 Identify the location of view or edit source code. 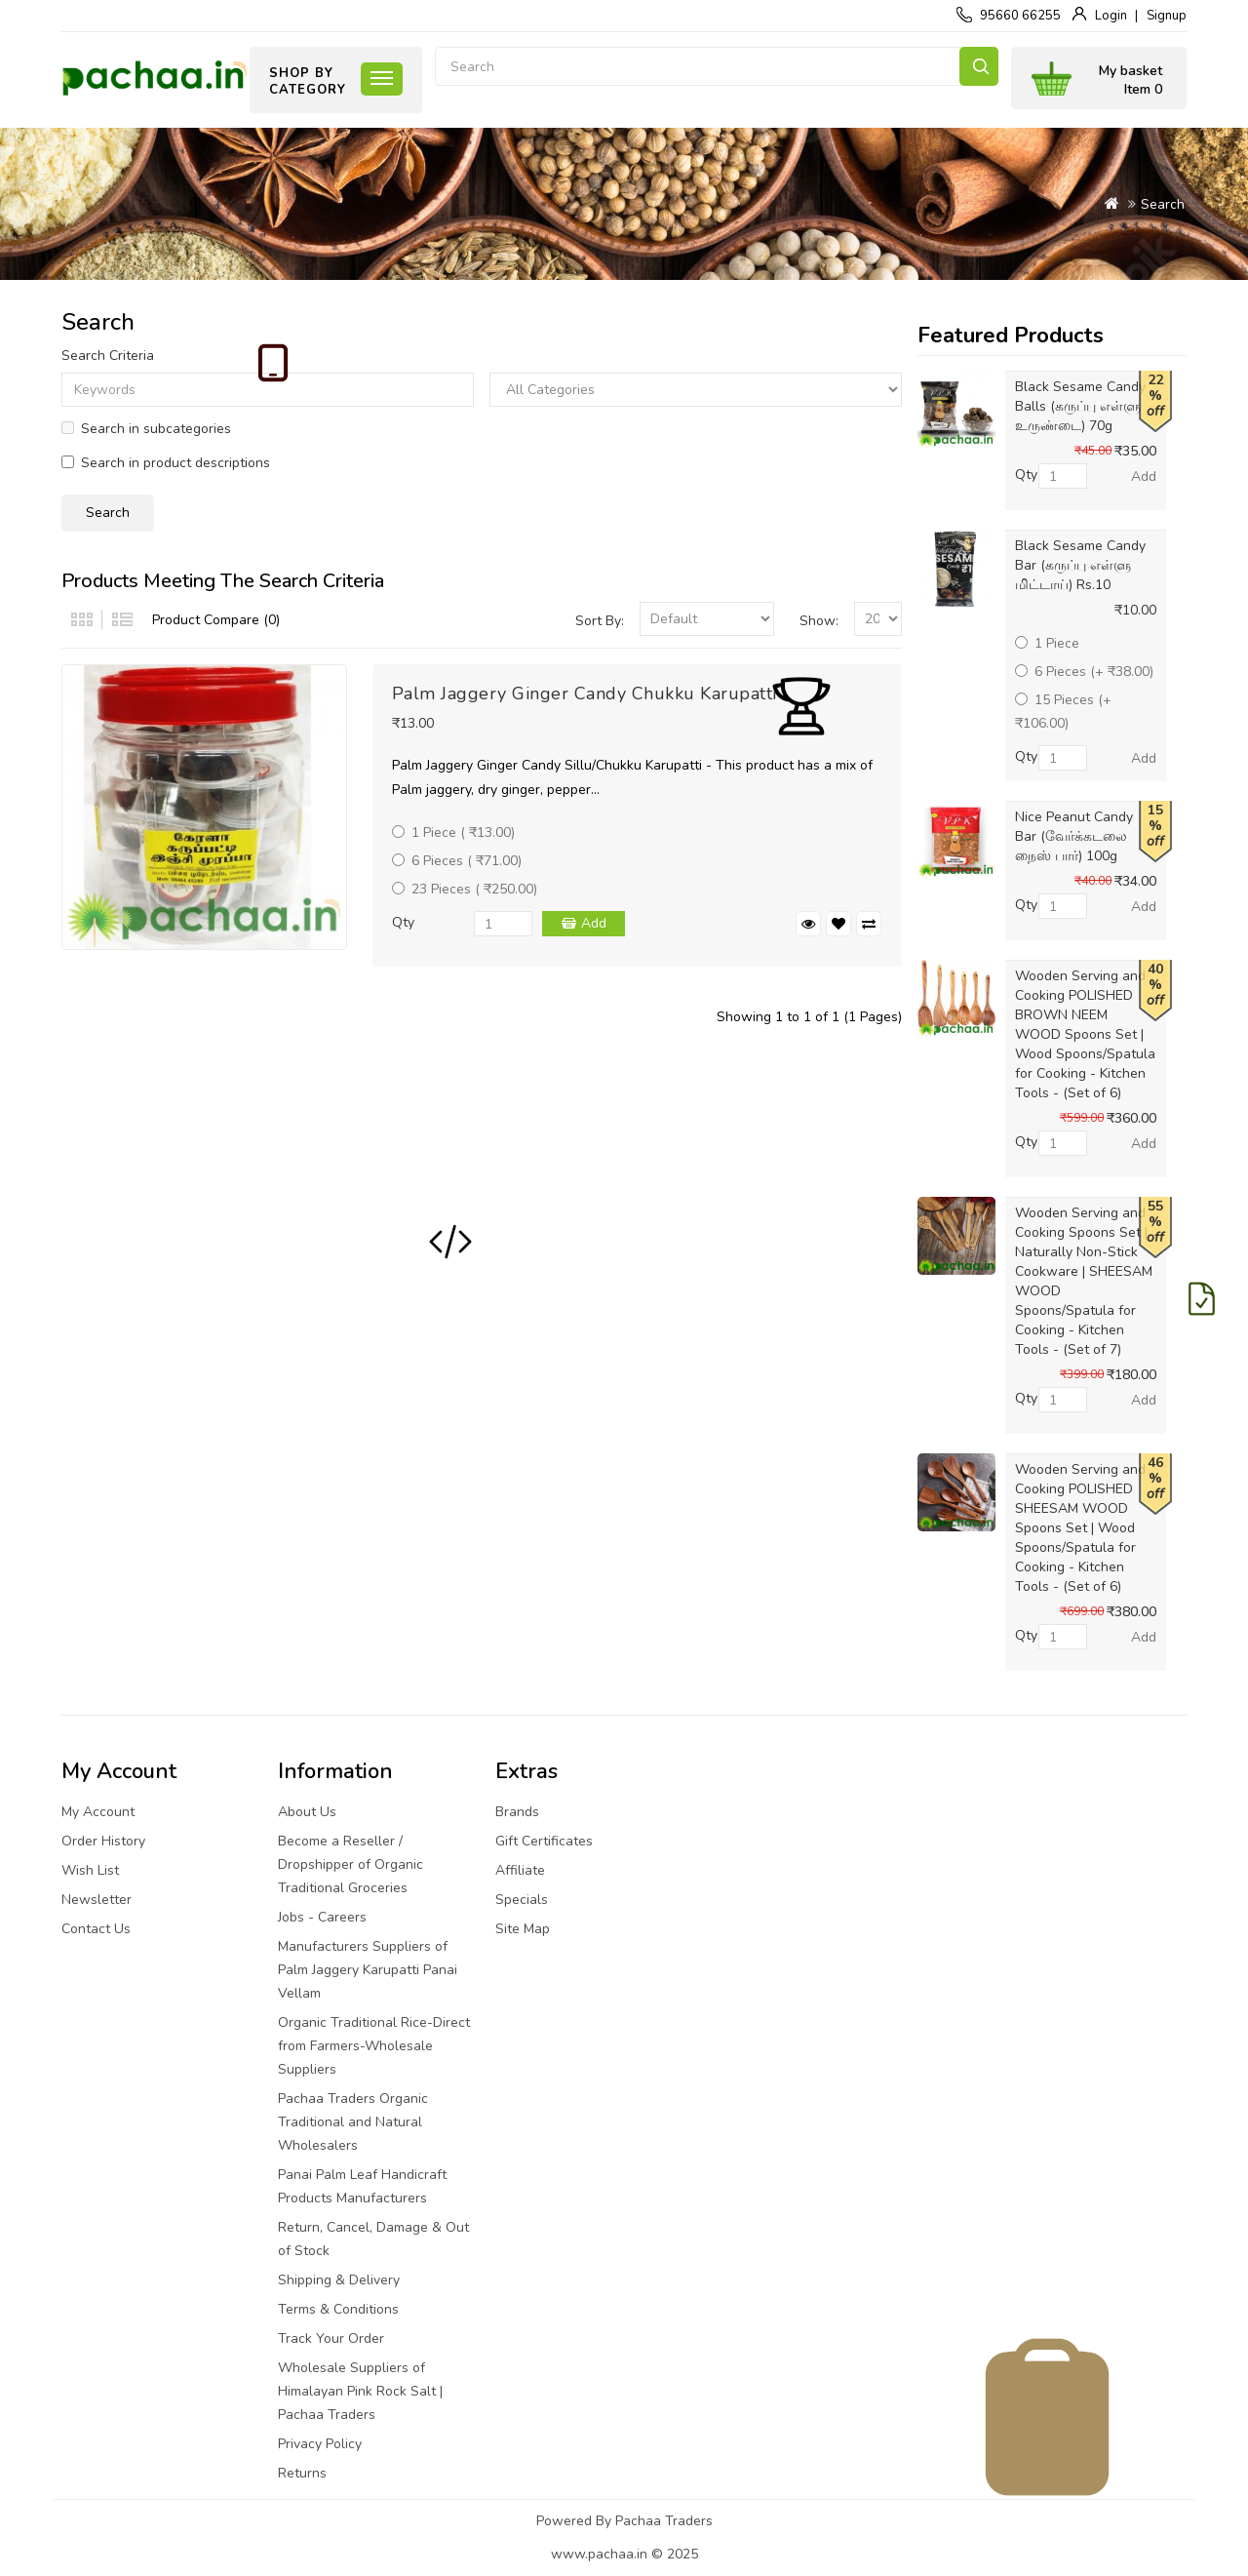
(450, 1242).